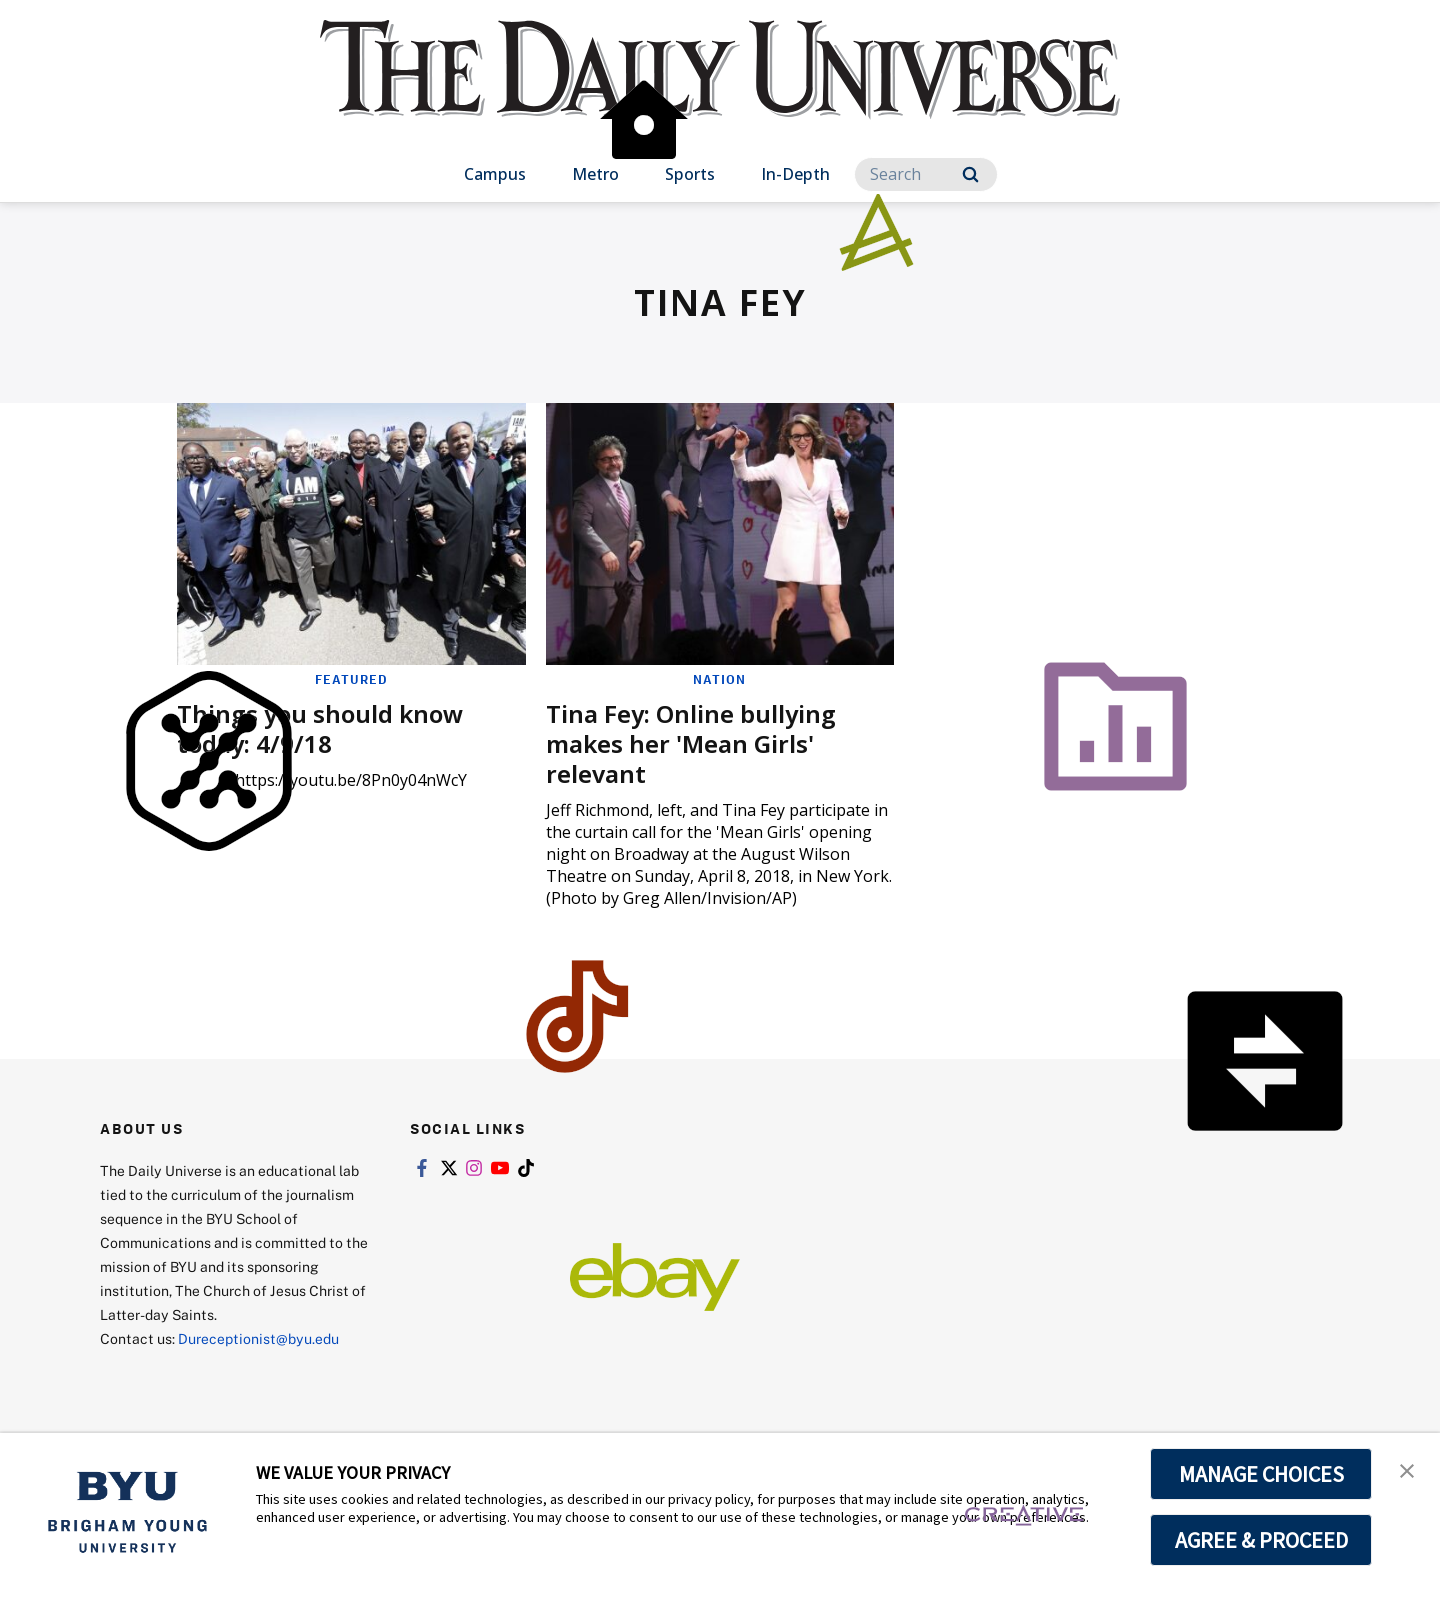 Image resolution: width=1440 pixels, height=1597 pixels. Describe the element at coordinates (1265, 1061) in the screenshot. I see `exchange or swap currency` at that location.